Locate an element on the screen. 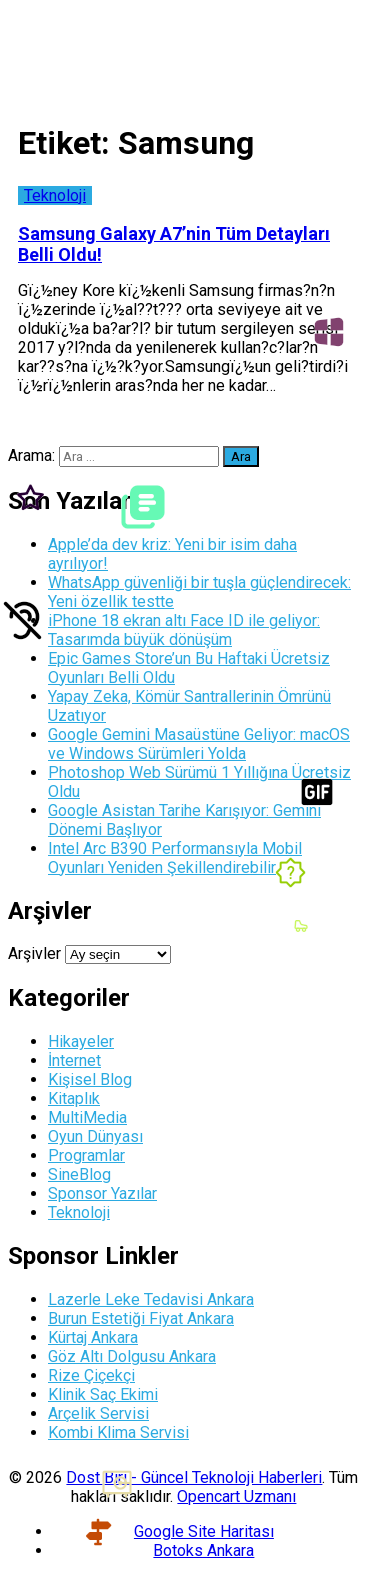  access your saved content library is located at coordinates (143, 507).